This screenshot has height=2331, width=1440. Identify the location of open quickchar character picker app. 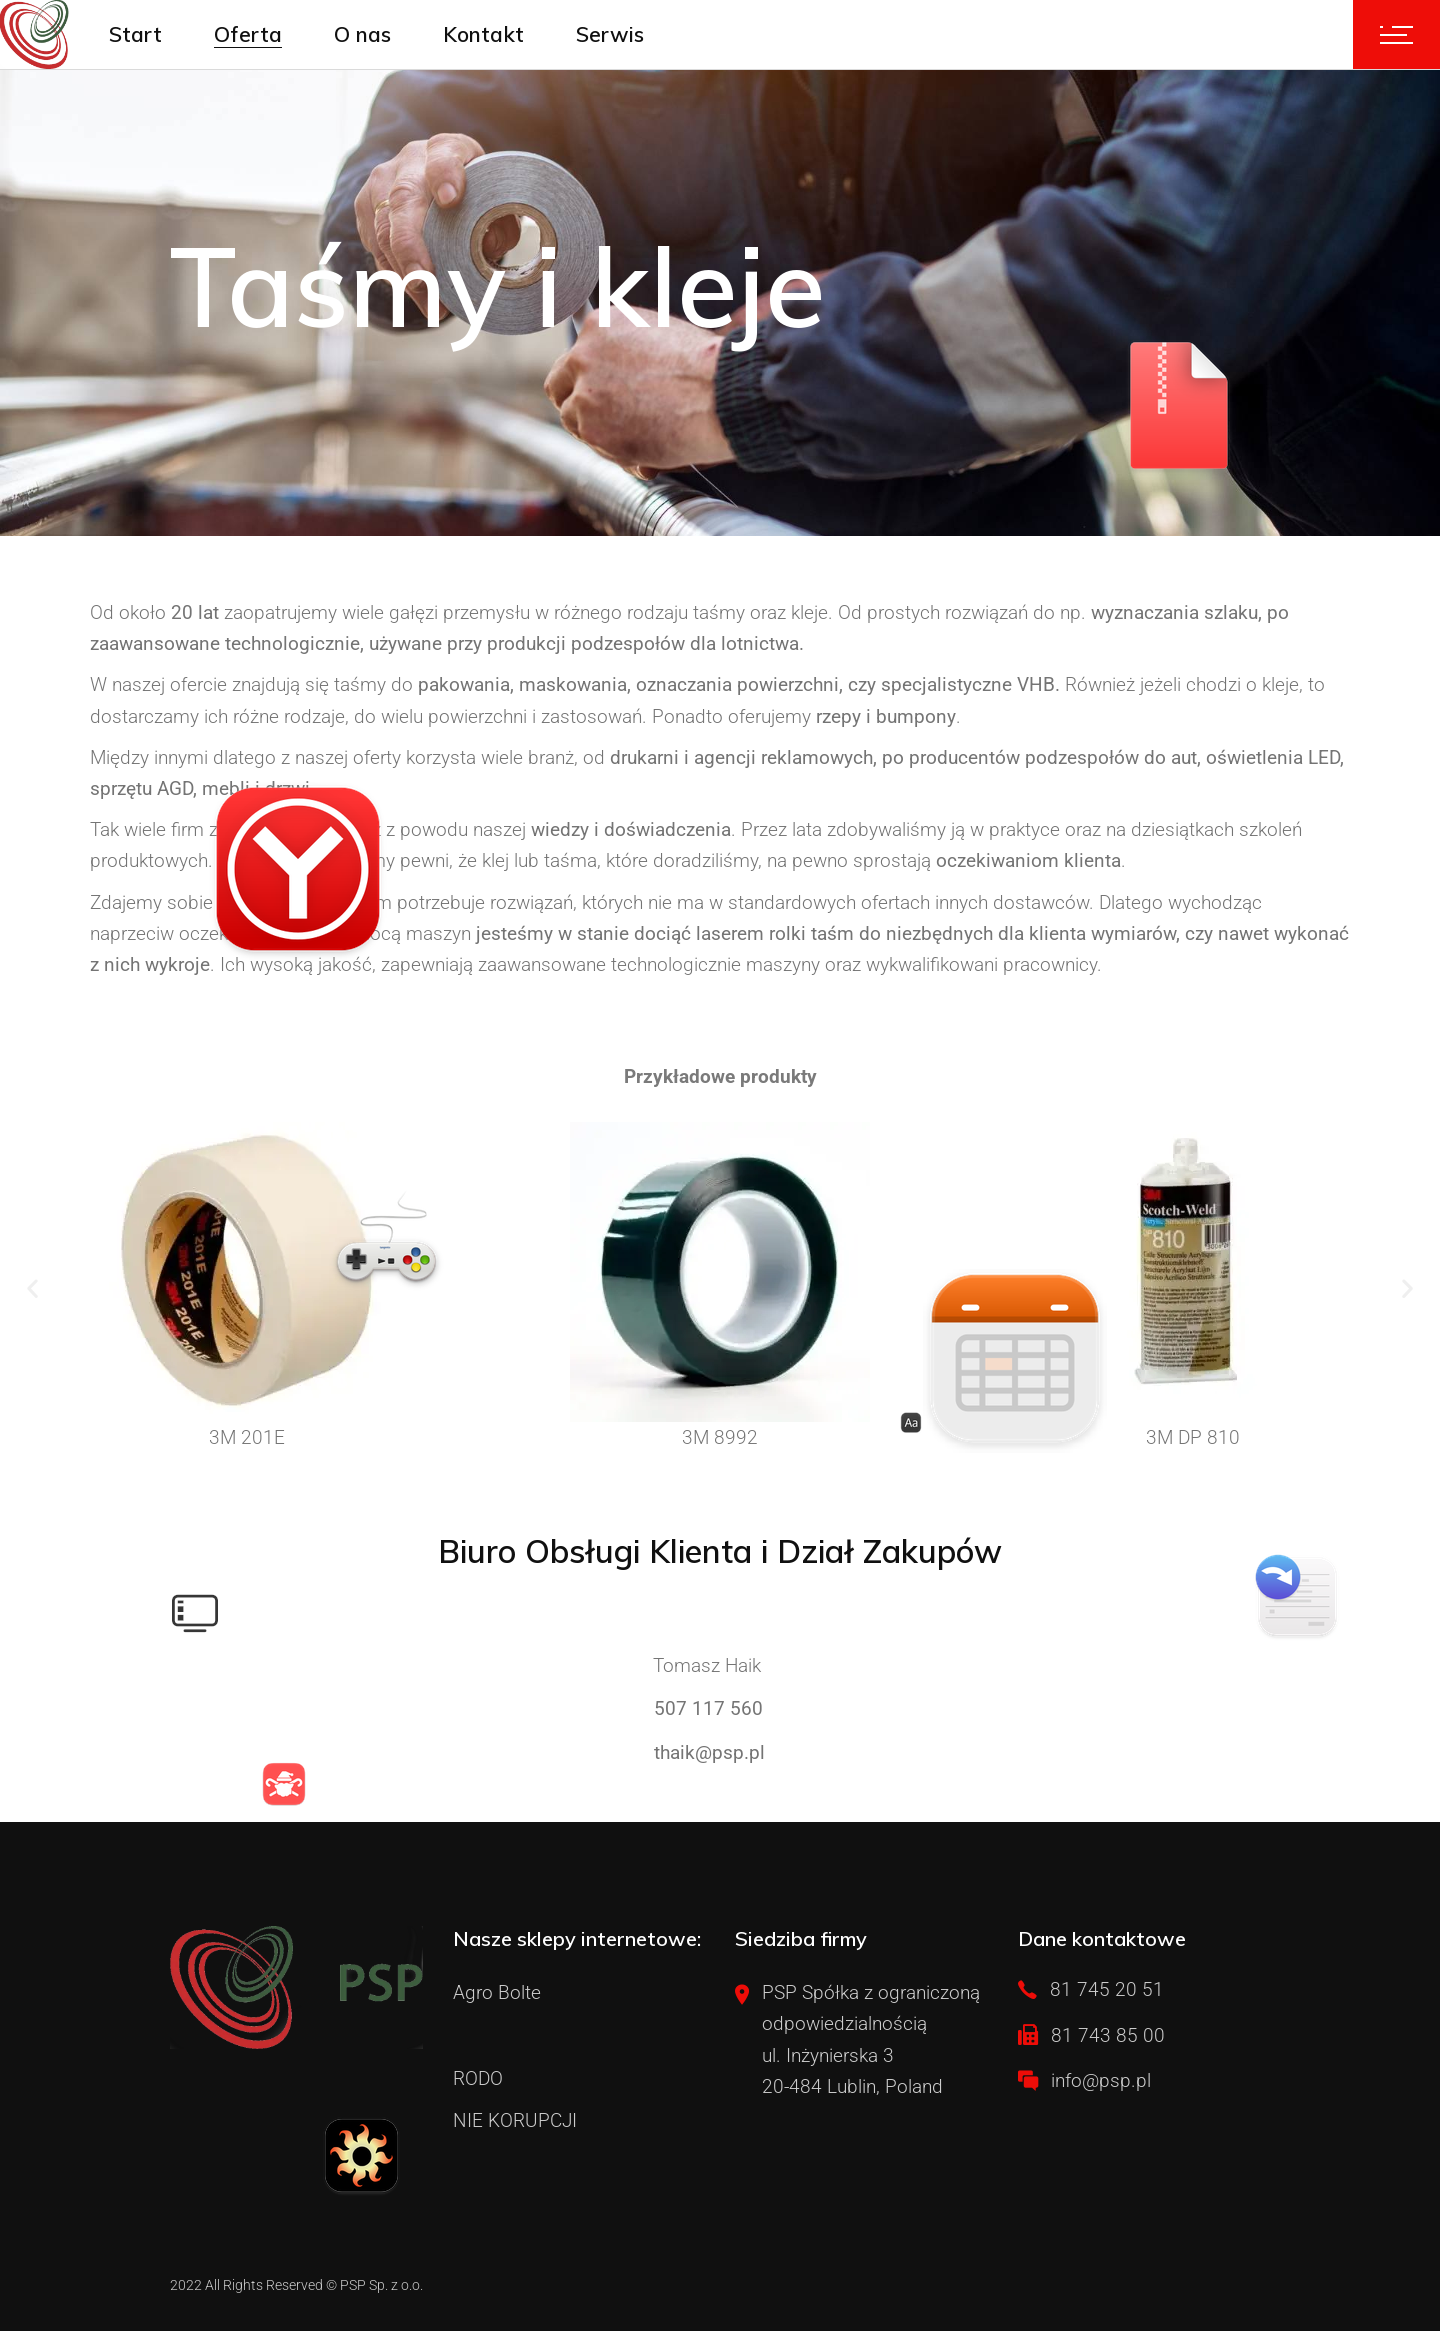
(1297, 1596).